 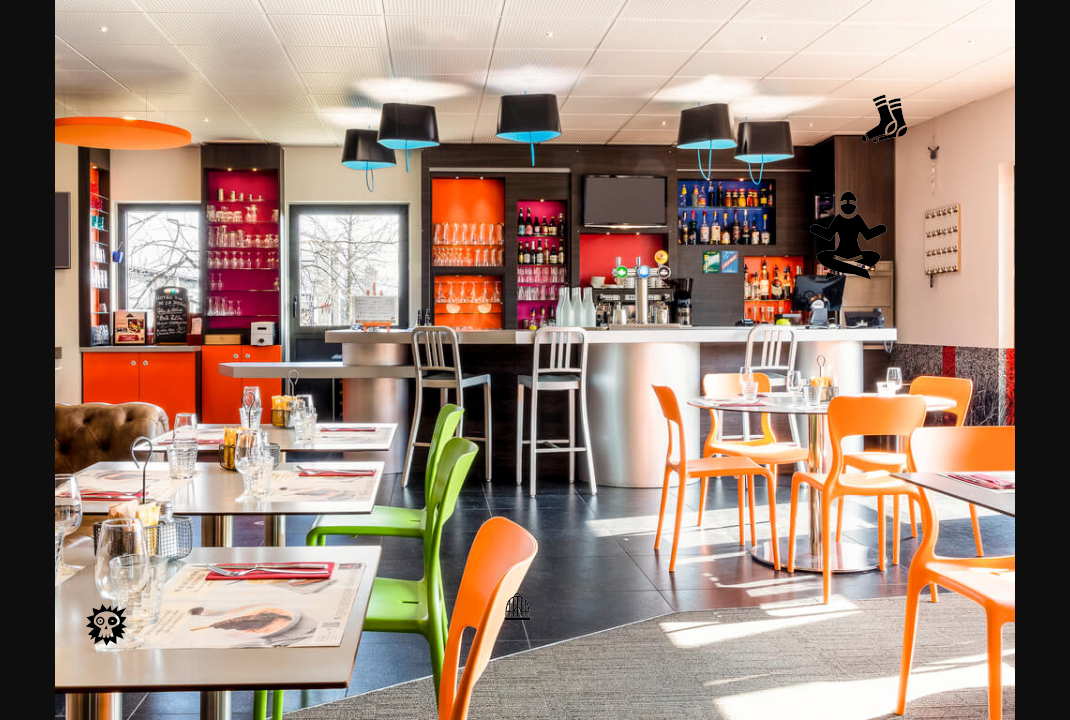 I want to click on browse socks or hosiery products, so click(x=884, y=118).